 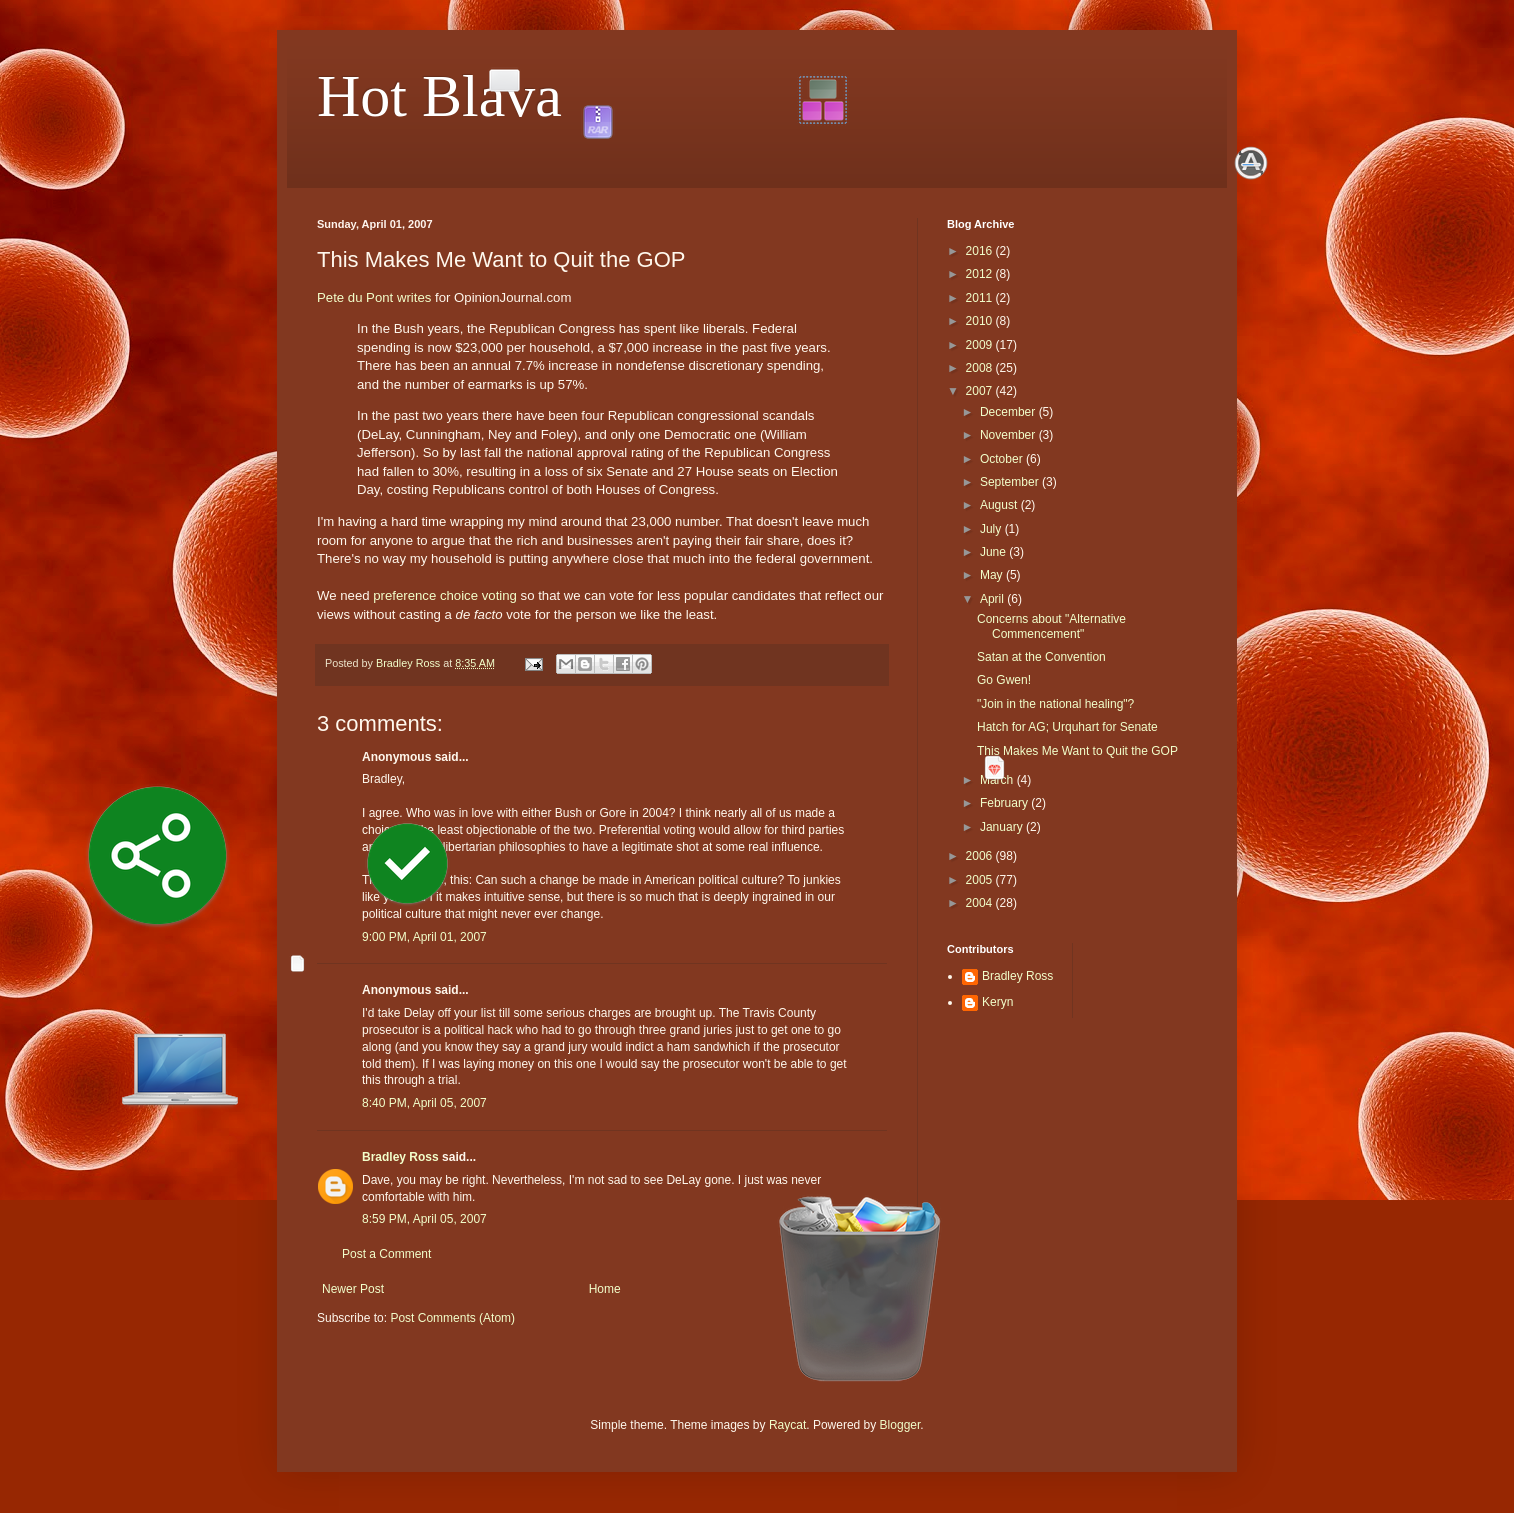 What do you see at coordinates (180, 1063) in the screenshot?
I see `represents a powerbook g4 12-inch laptop device` at bounding box center [180, 1063].